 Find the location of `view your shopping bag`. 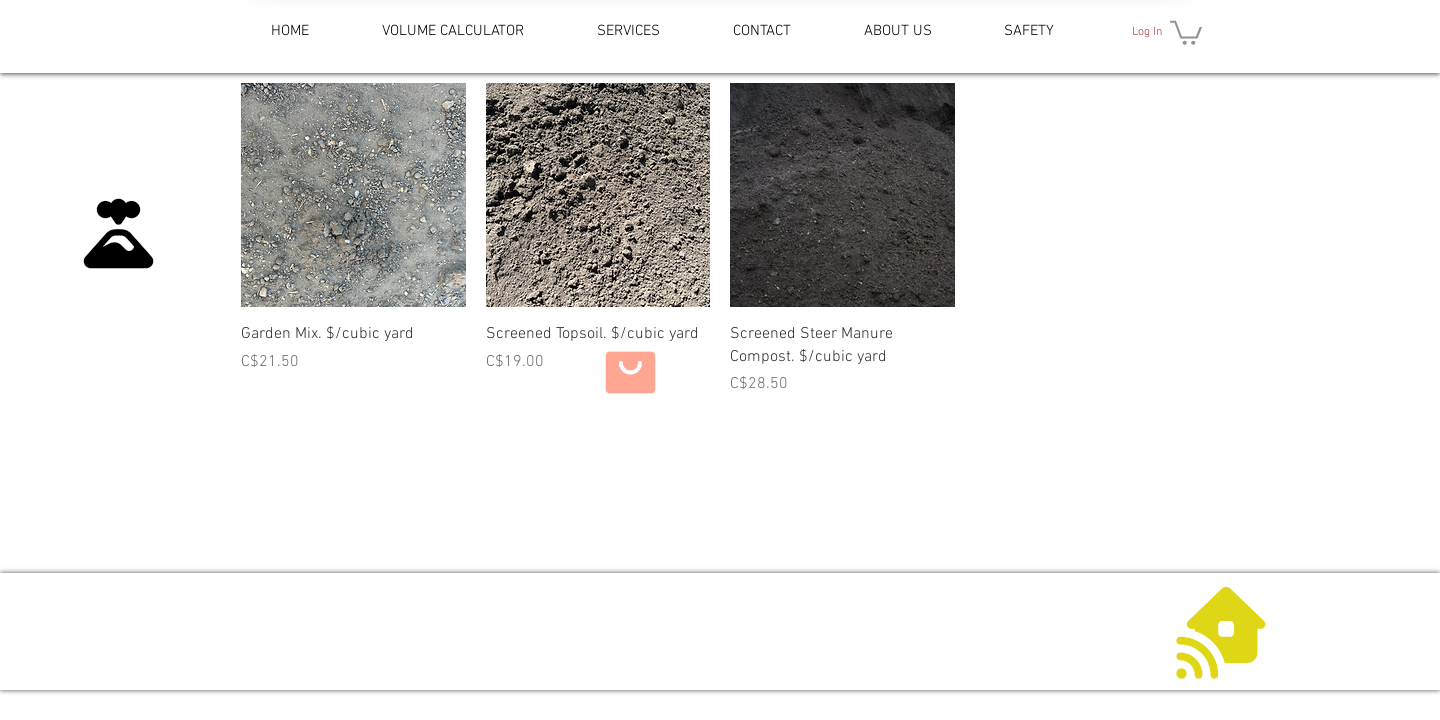

view your shopping bag is located at coordinates (630, 372).